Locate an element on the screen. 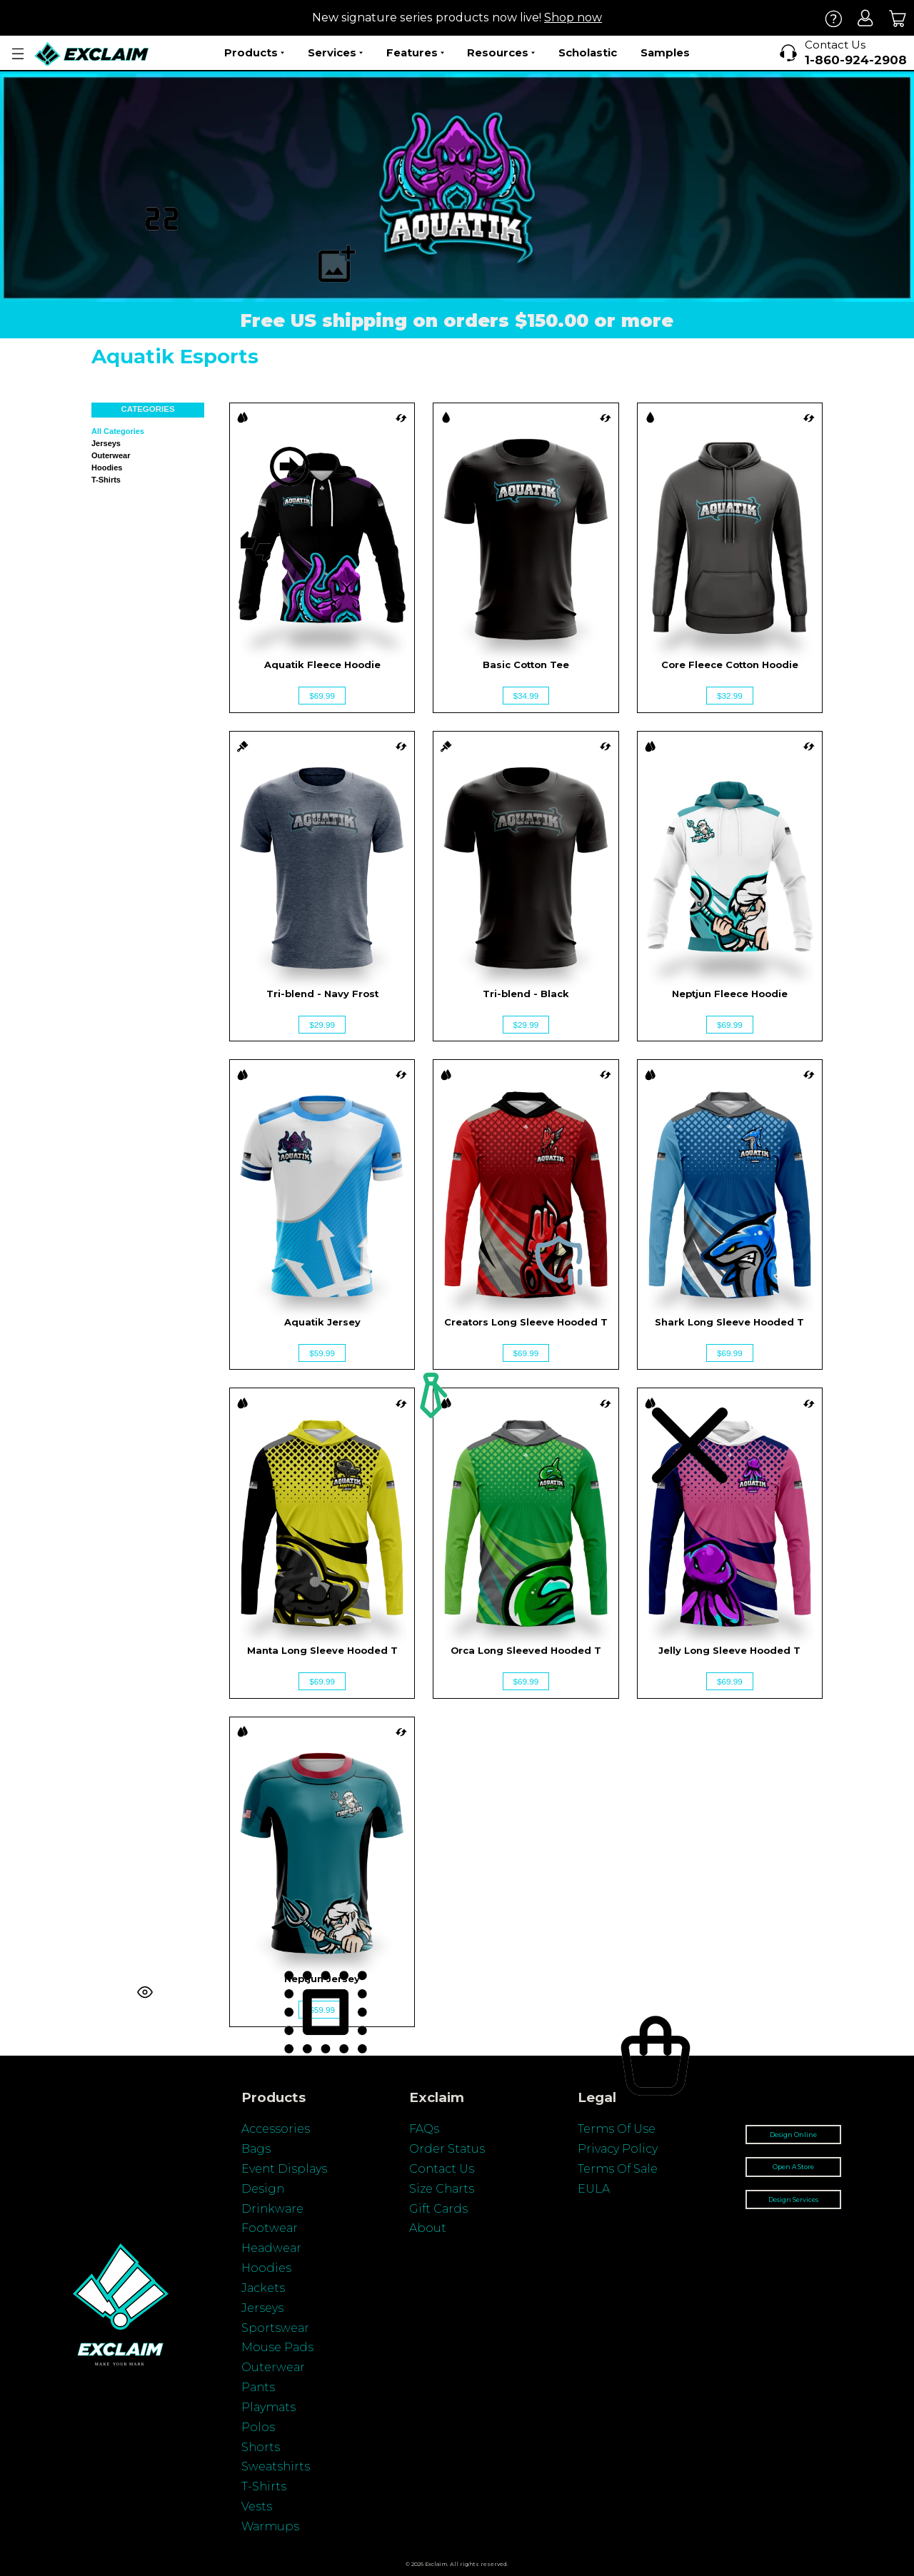 The width and height of the screenshot is (914, 2576). close the current window or dialog is located at coordinates (690, 1445).